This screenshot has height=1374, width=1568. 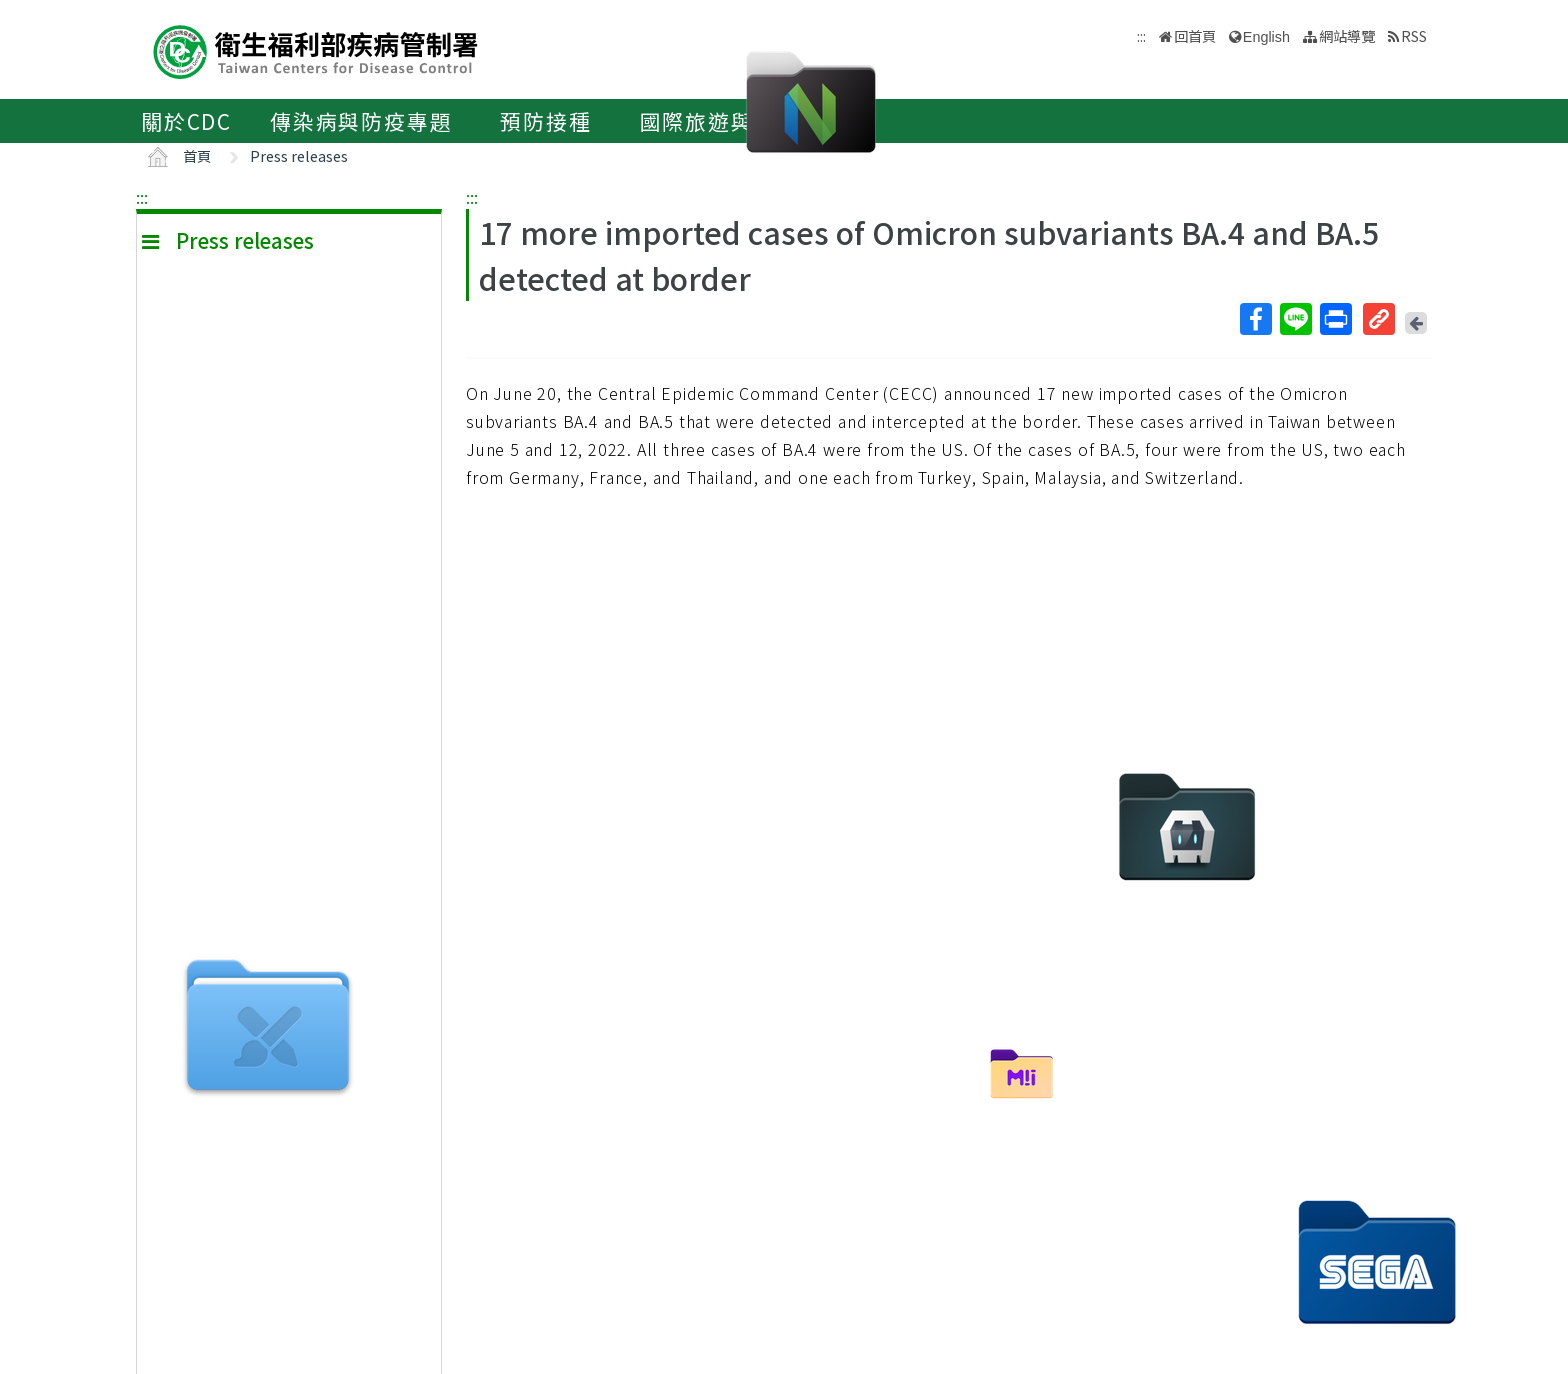 What do you see at coordinates (1021, 1075) in the screenshot?
I see `open wondershare filmii video projects folder` at bounding box center [1021, 1075].